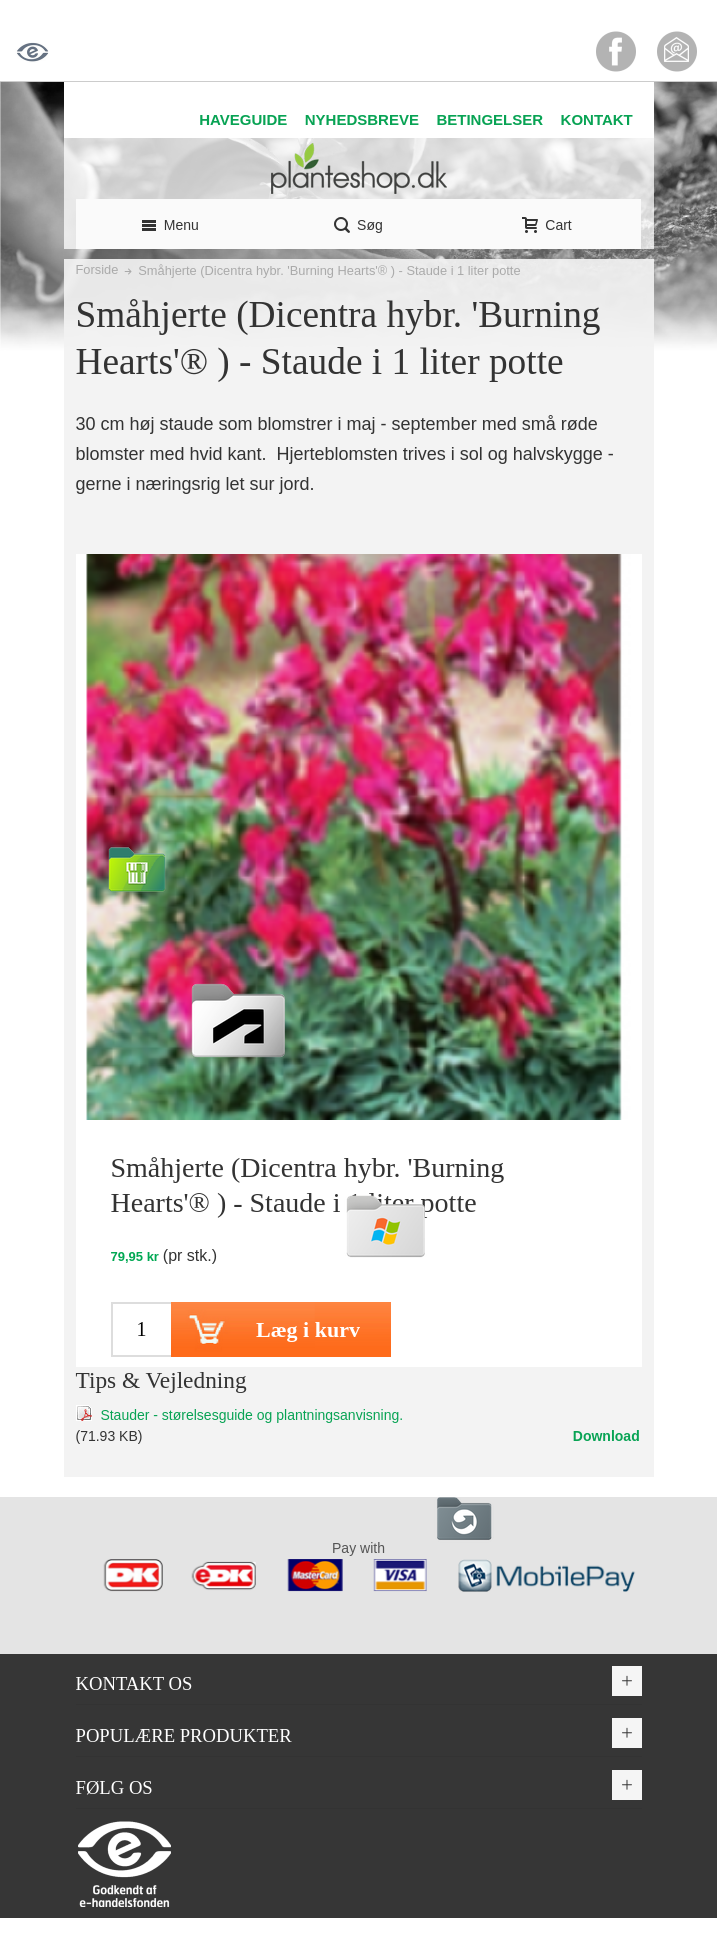  What do you see at coordinates (137, 871) in the screenshot?
I see `open your GameJolt games folder` at bounding box center [137, 871].